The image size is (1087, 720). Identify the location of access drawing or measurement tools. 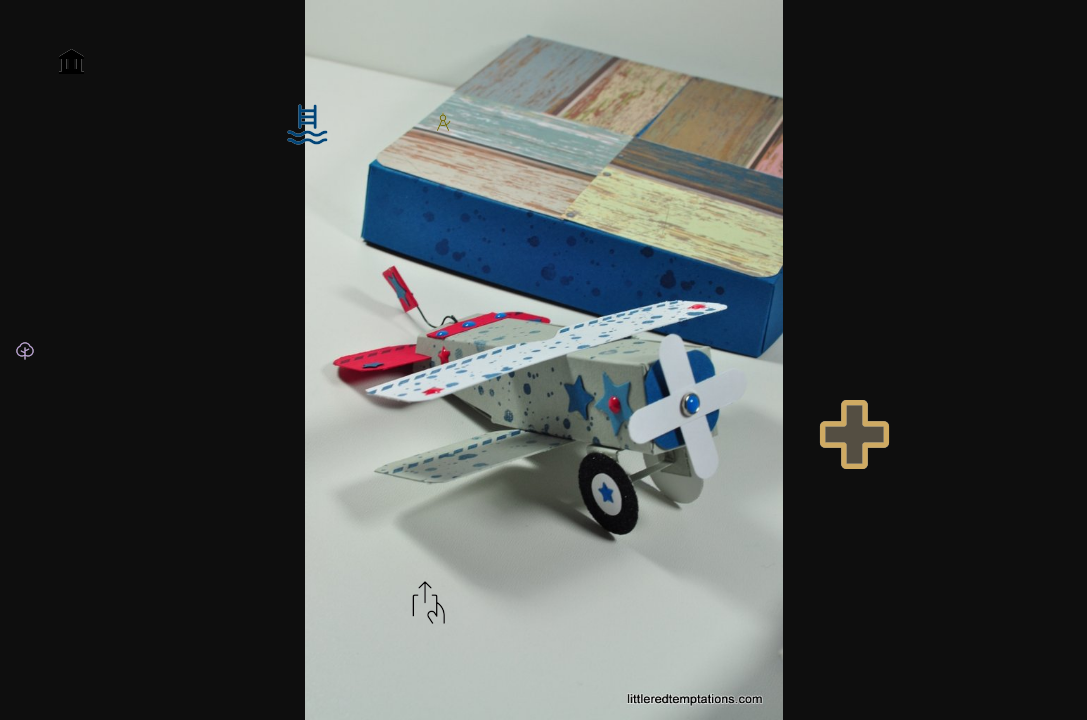
(443, 122).